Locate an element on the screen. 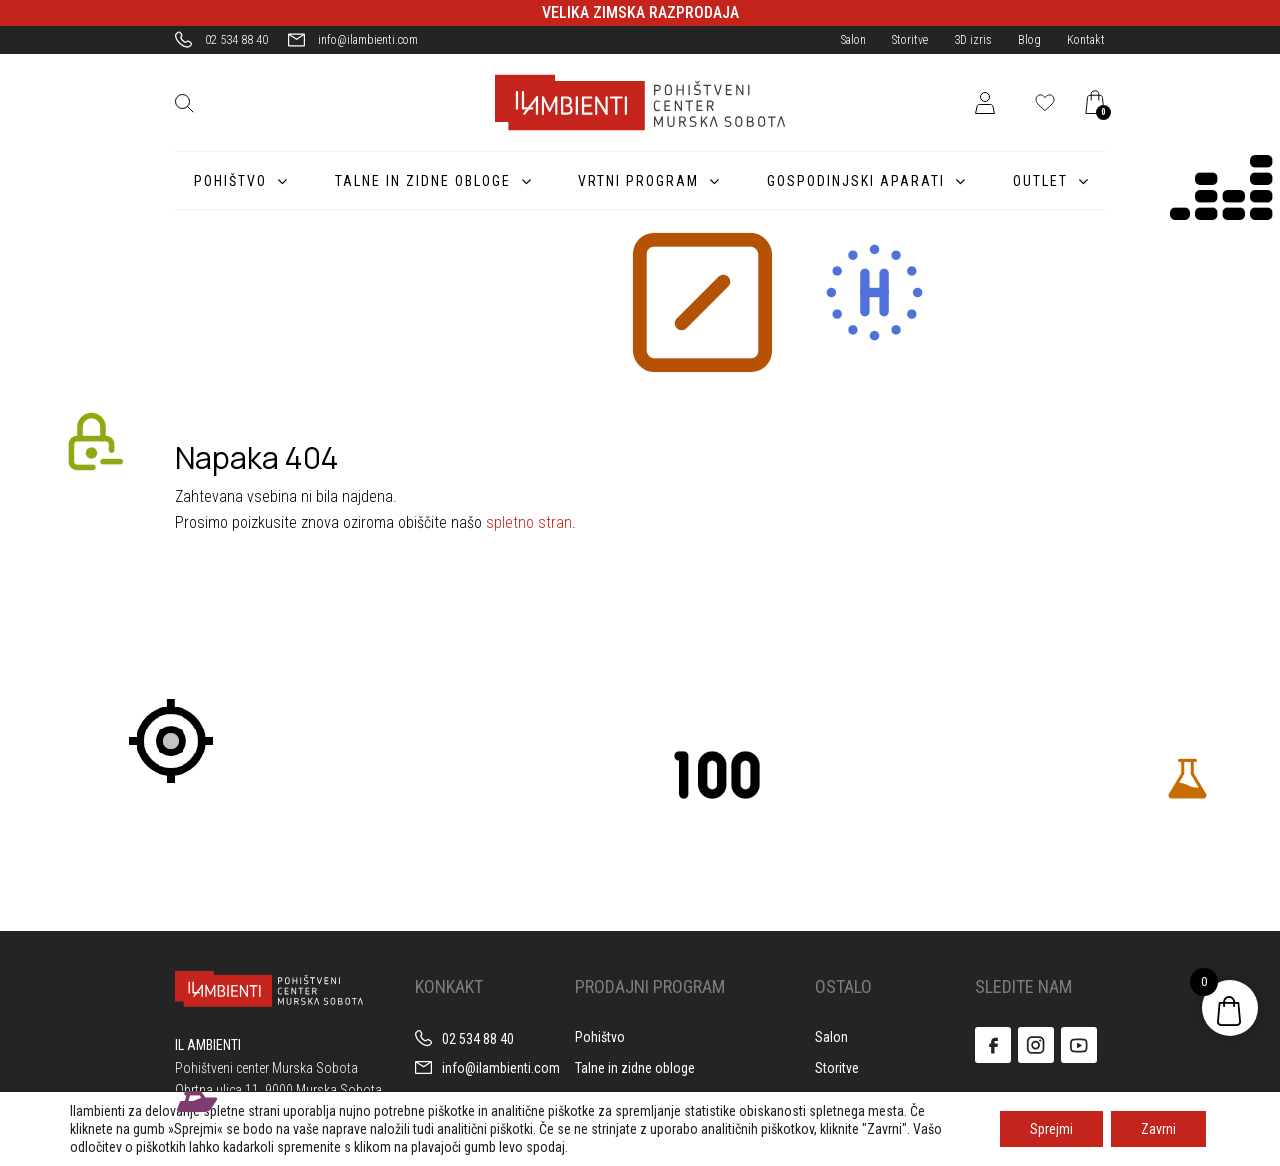 Image resolution: width=1280 pixels, height=1166 pixels. access laboratory or science features is located at coordinates (1187, 779).